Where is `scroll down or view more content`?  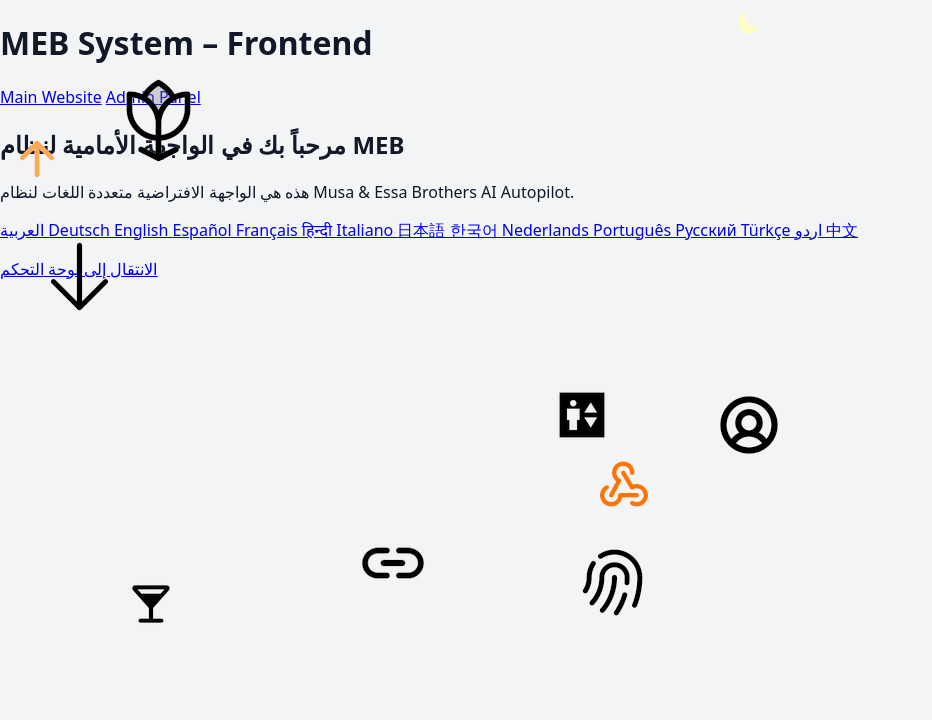 scroll down or view more content is located at coordinates (79, 276).